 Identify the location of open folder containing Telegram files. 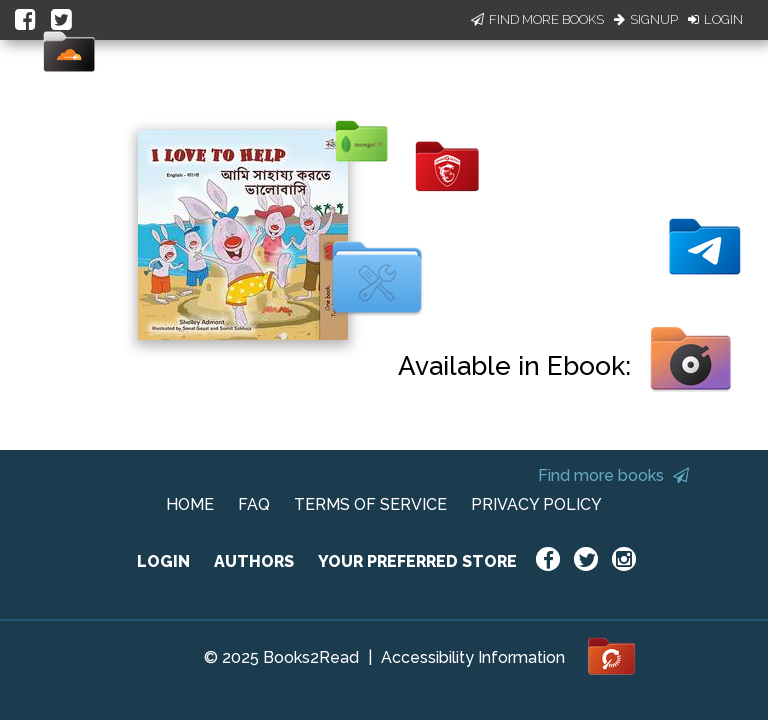
(704, 248).